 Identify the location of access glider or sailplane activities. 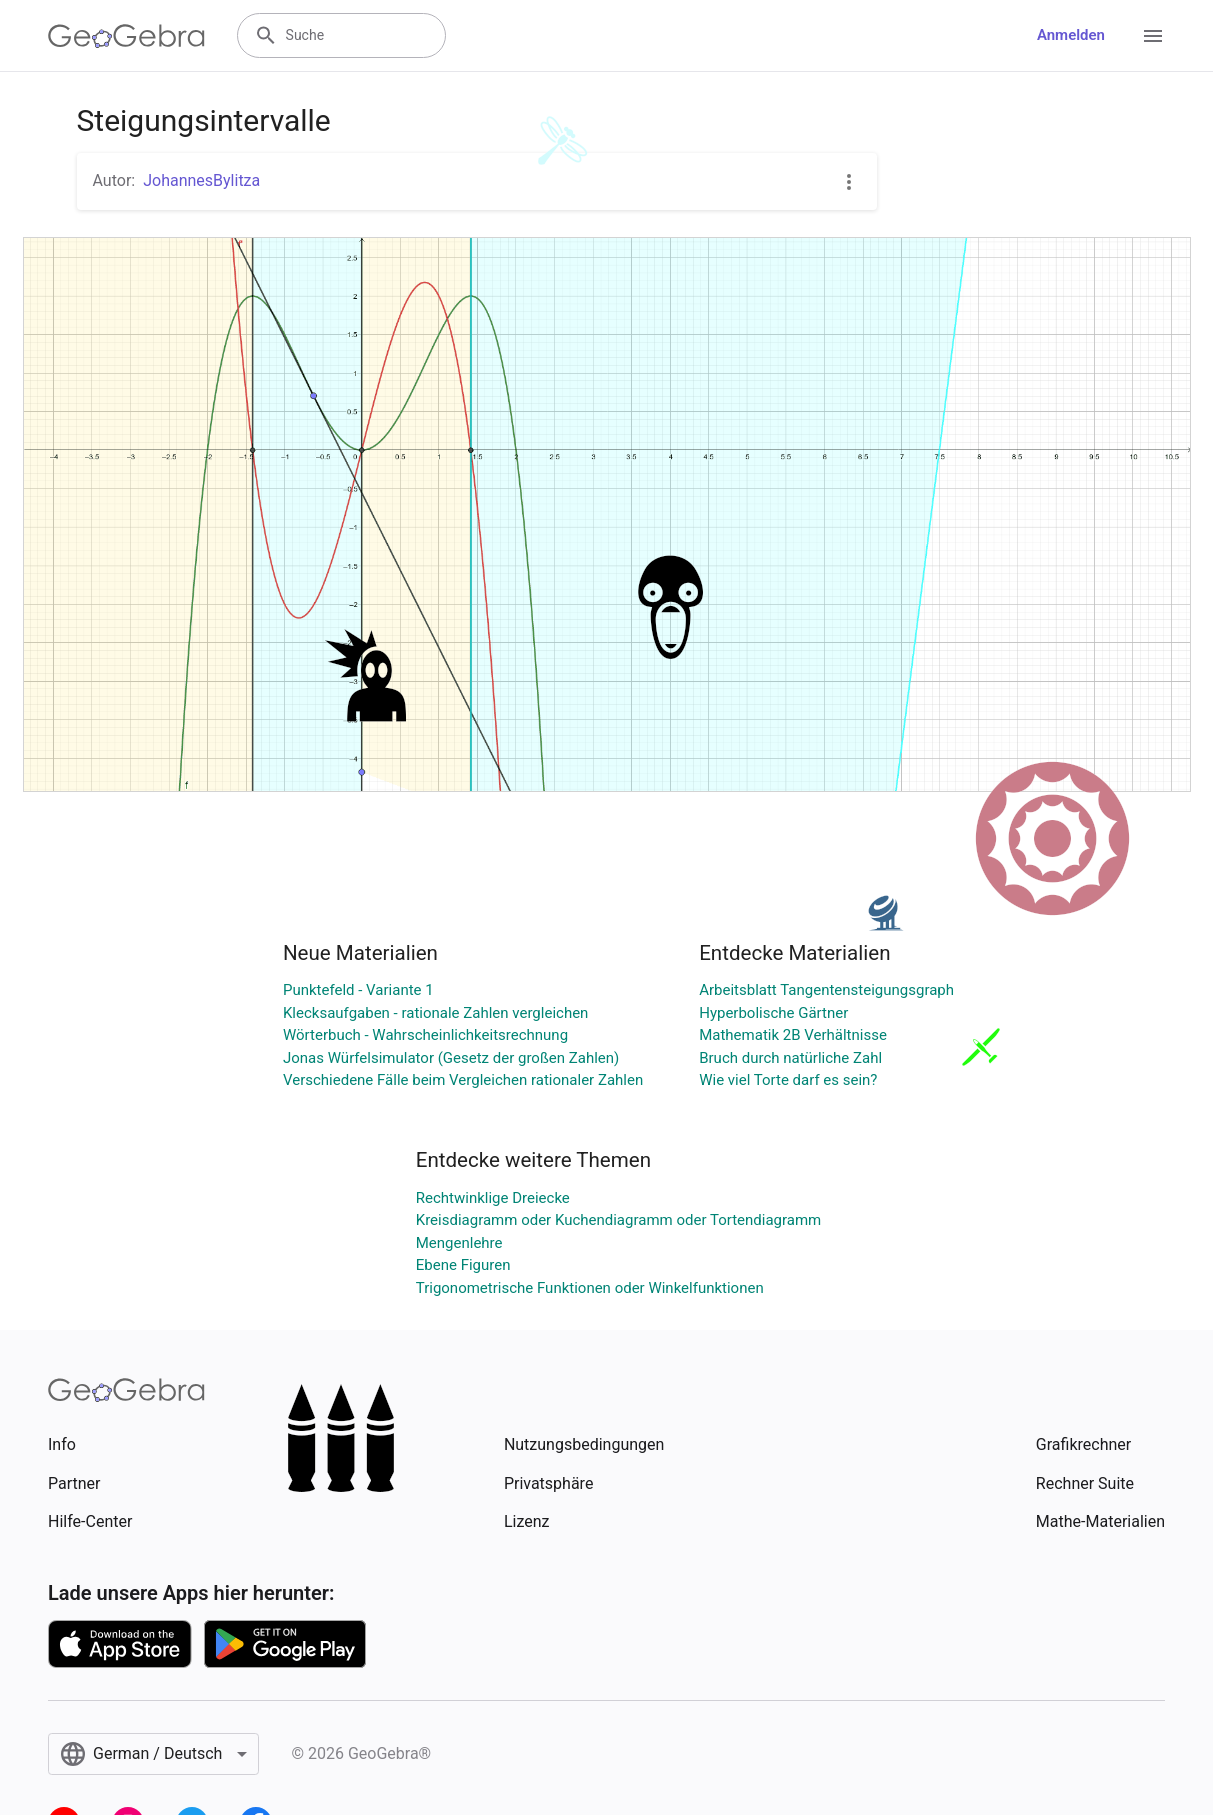
(981, 1047).